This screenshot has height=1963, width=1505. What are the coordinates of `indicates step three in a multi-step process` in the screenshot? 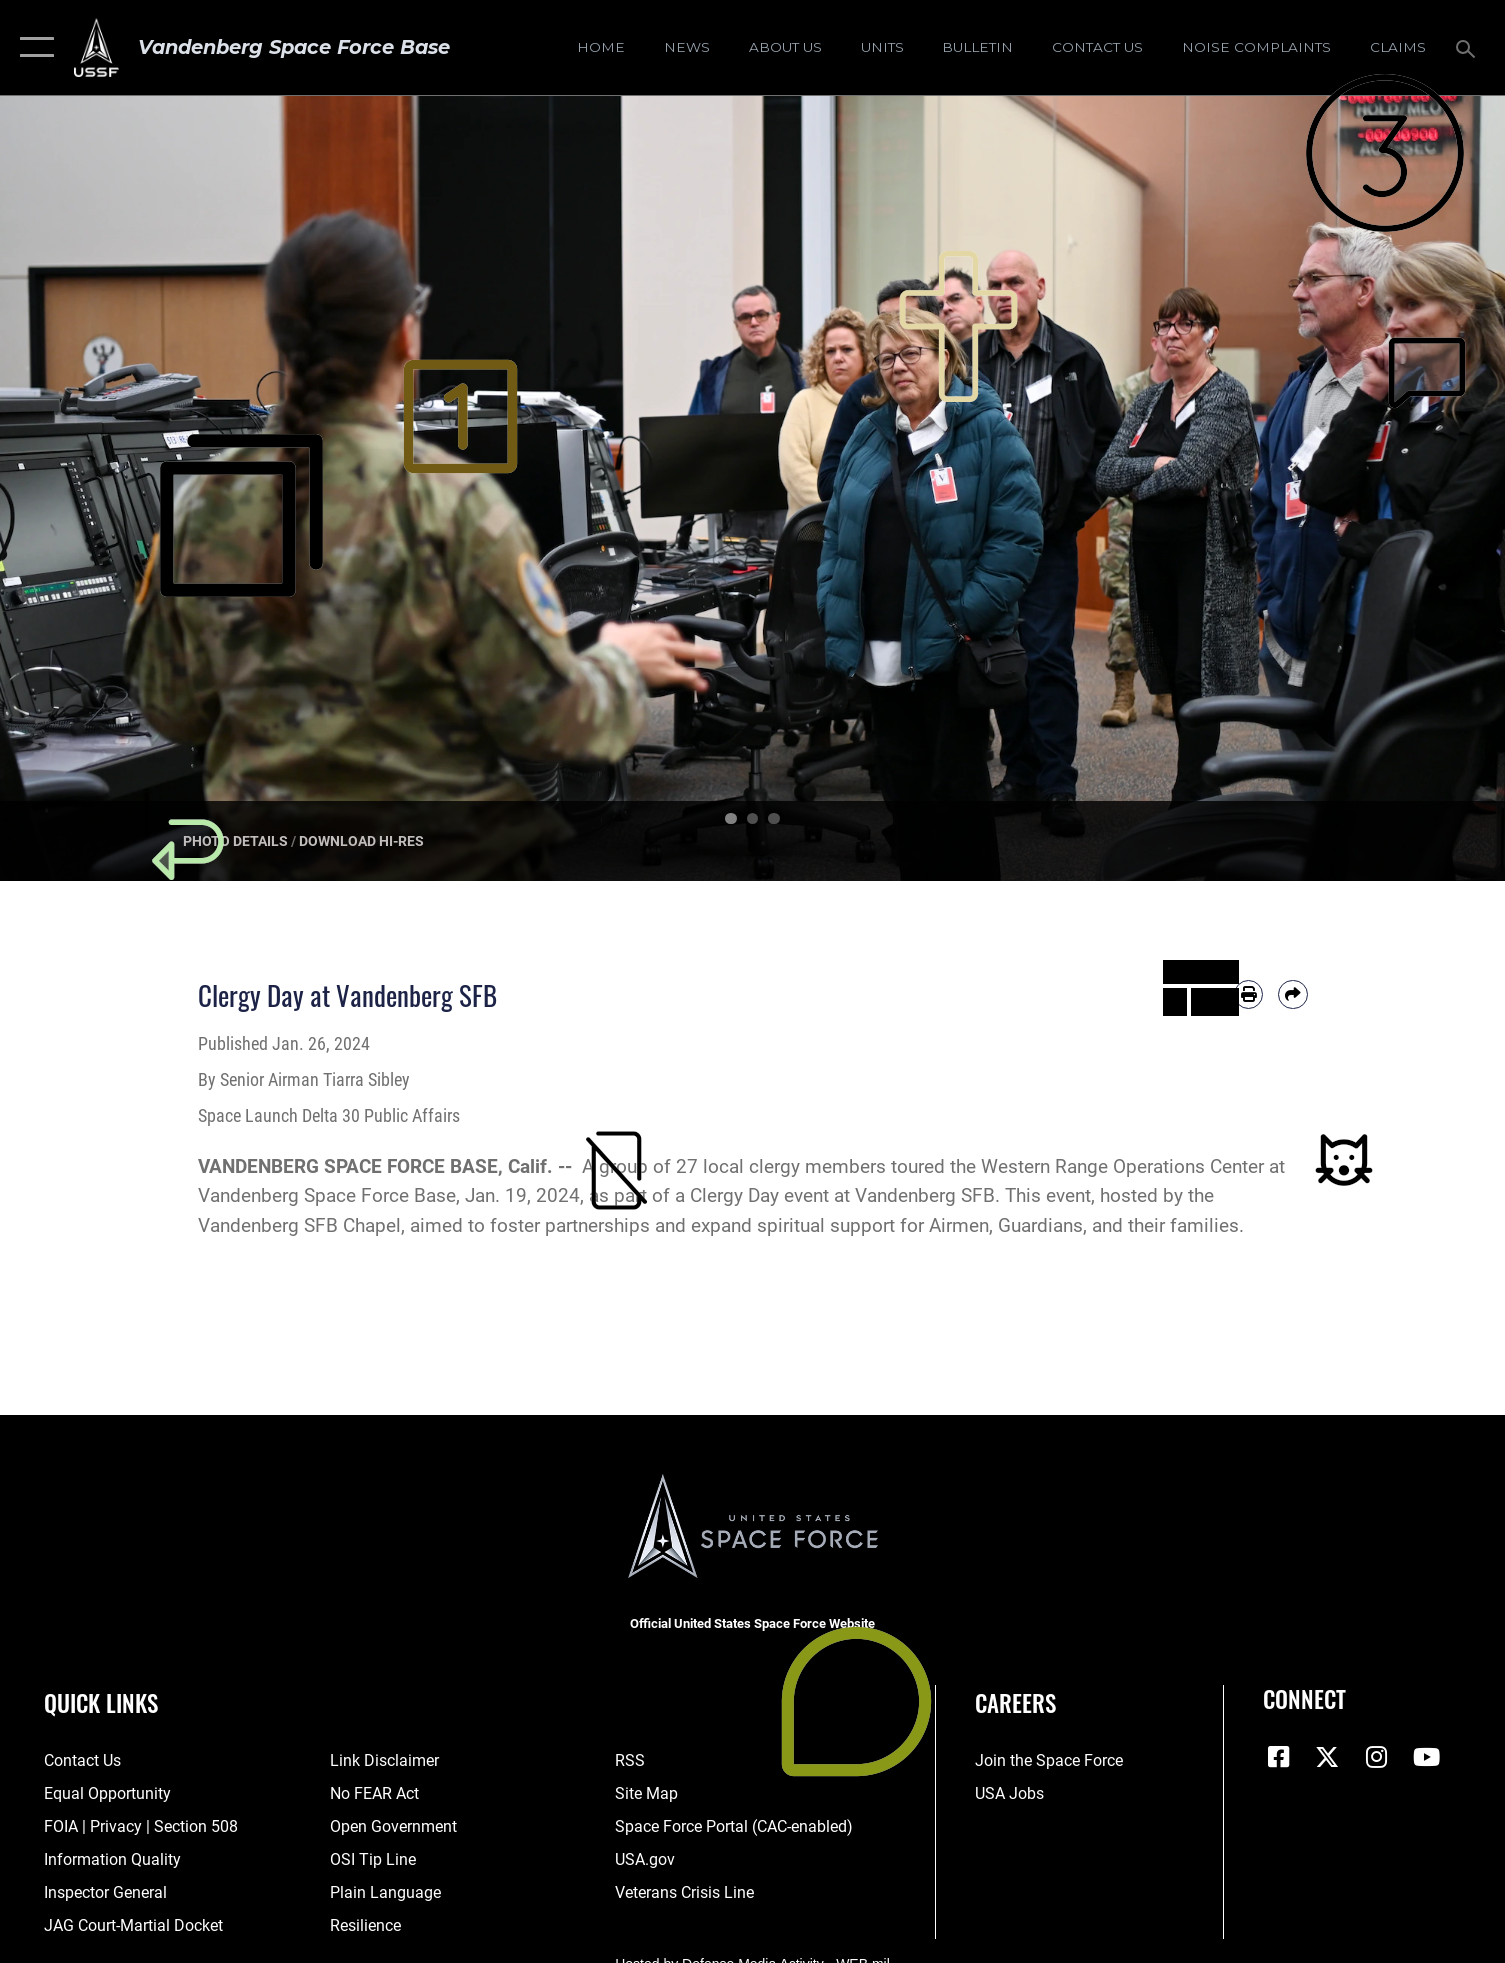 It's located at (1385, 153).